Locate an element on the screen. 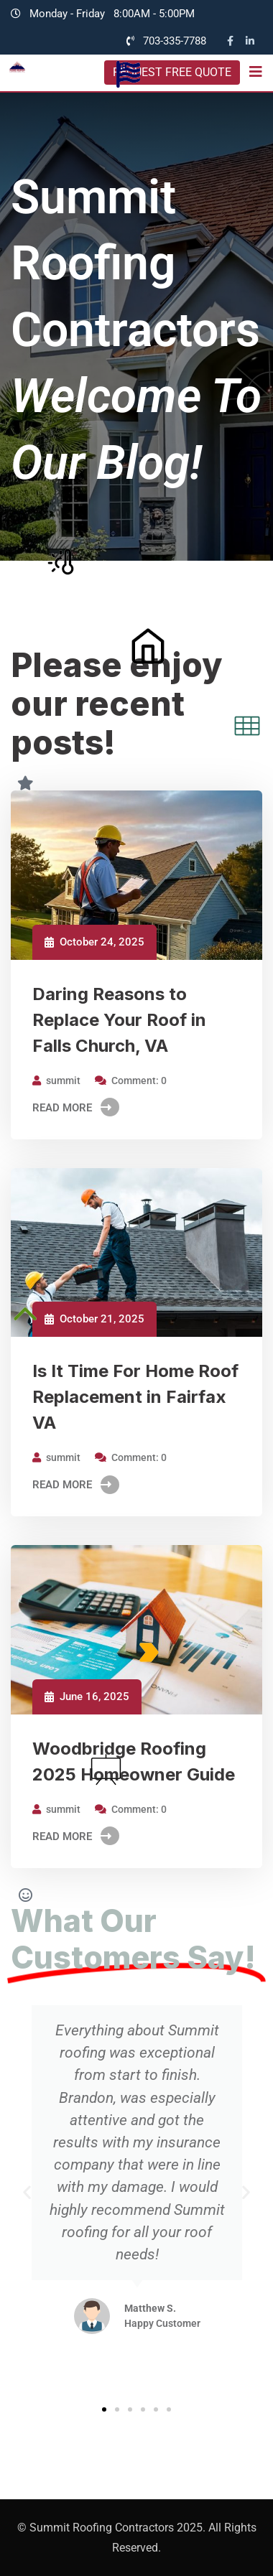  collapse an expanded section is located at coordinates (25, 1314).